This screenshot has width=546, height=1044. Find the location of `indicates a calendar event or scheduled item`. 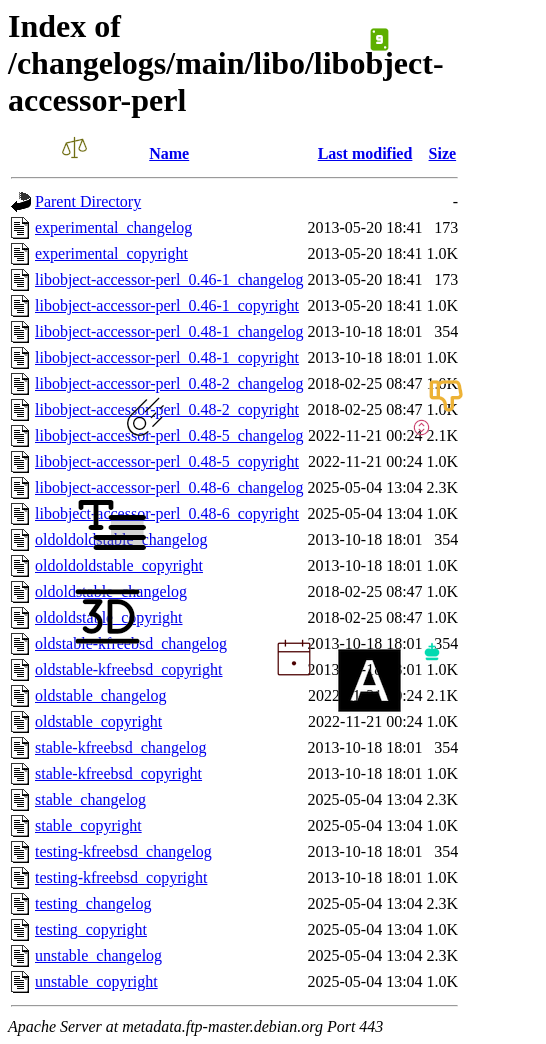

indicates a calendar event or scheduled item is located at coordinates (294, 659).